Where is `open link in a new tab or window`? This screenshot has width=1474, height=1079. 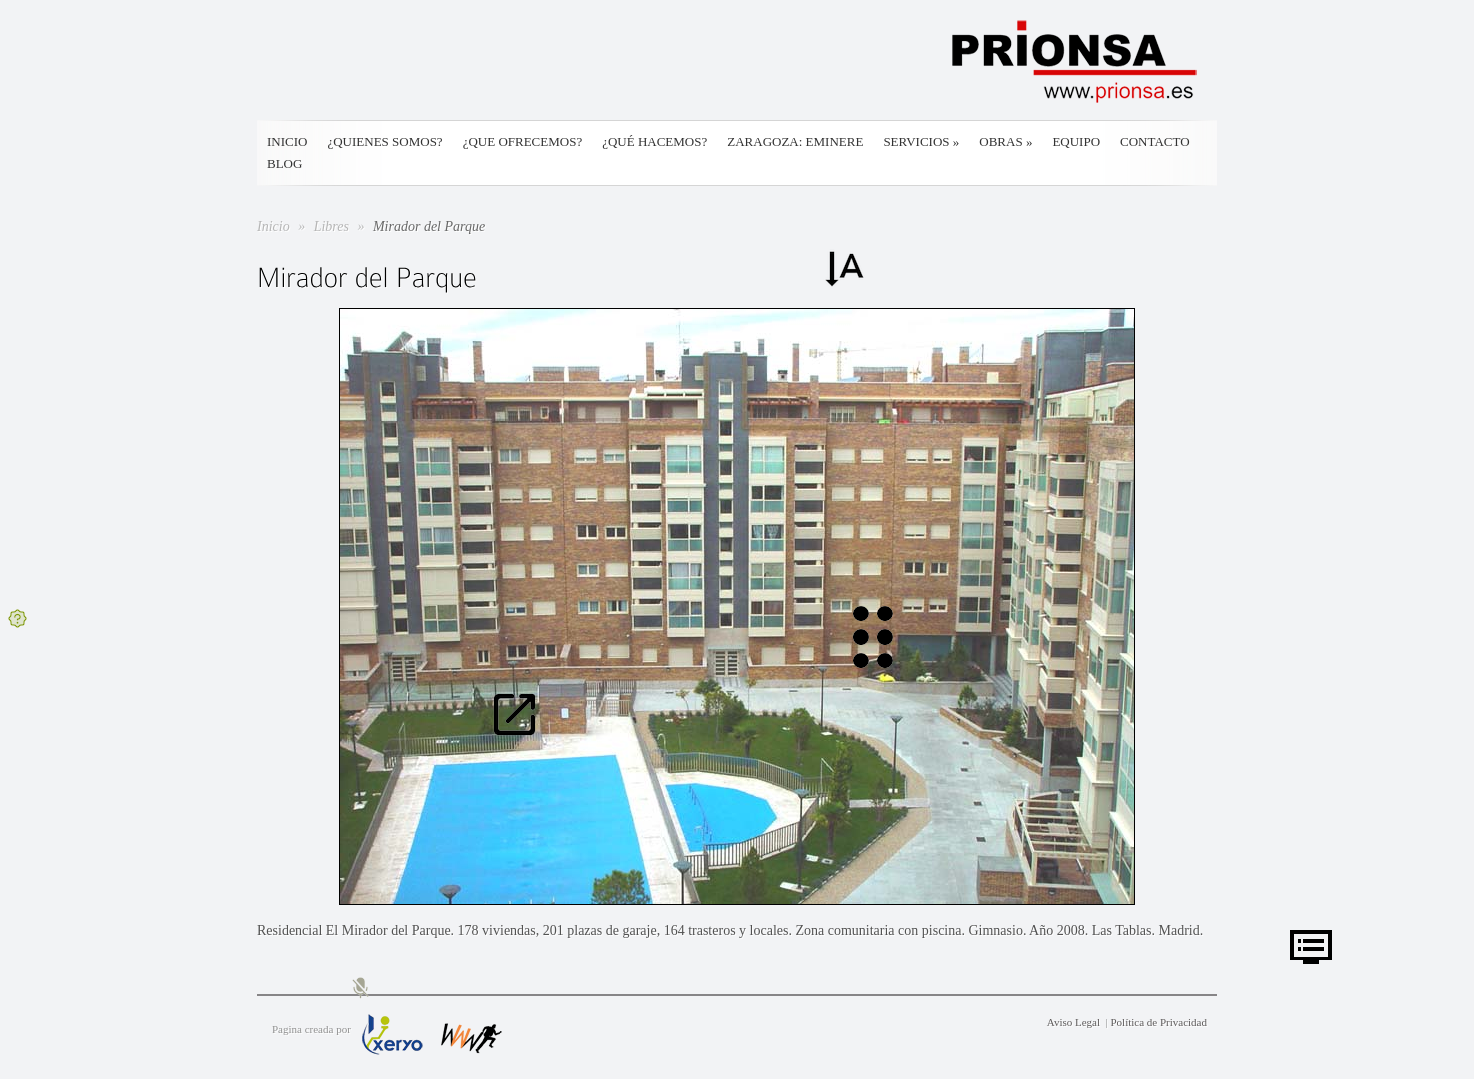 open link in a new tab or window is located at coordinates (514, 714).